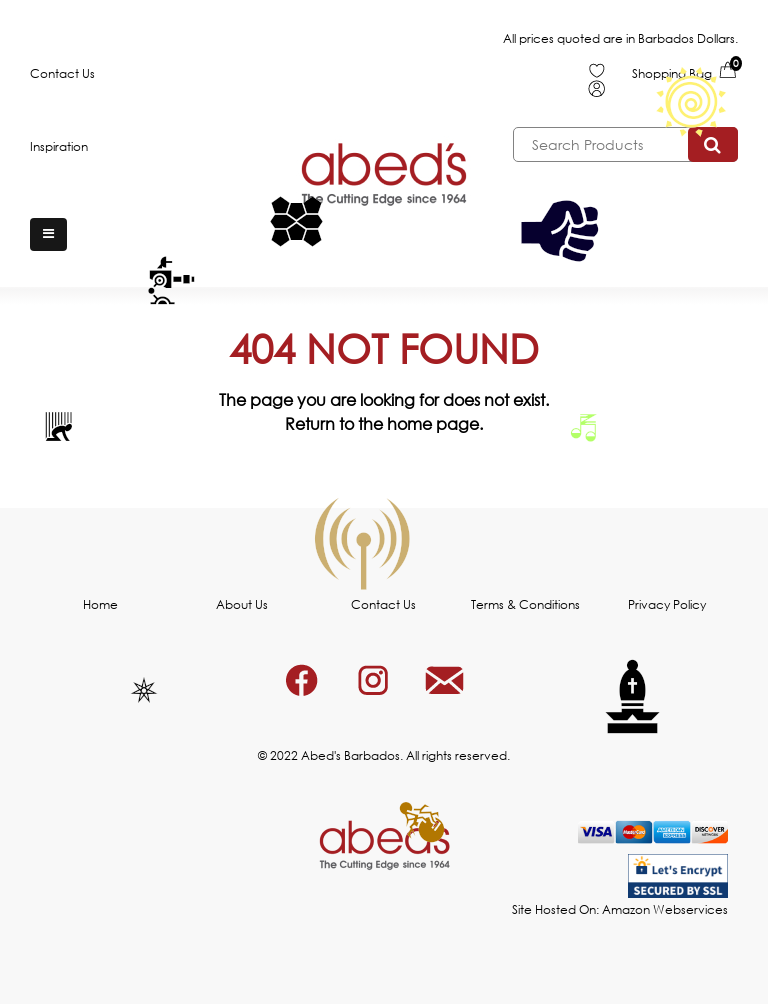 The image size is (768, 1004). I want to click on indicates a defeated or game over state, so click(58, 426).